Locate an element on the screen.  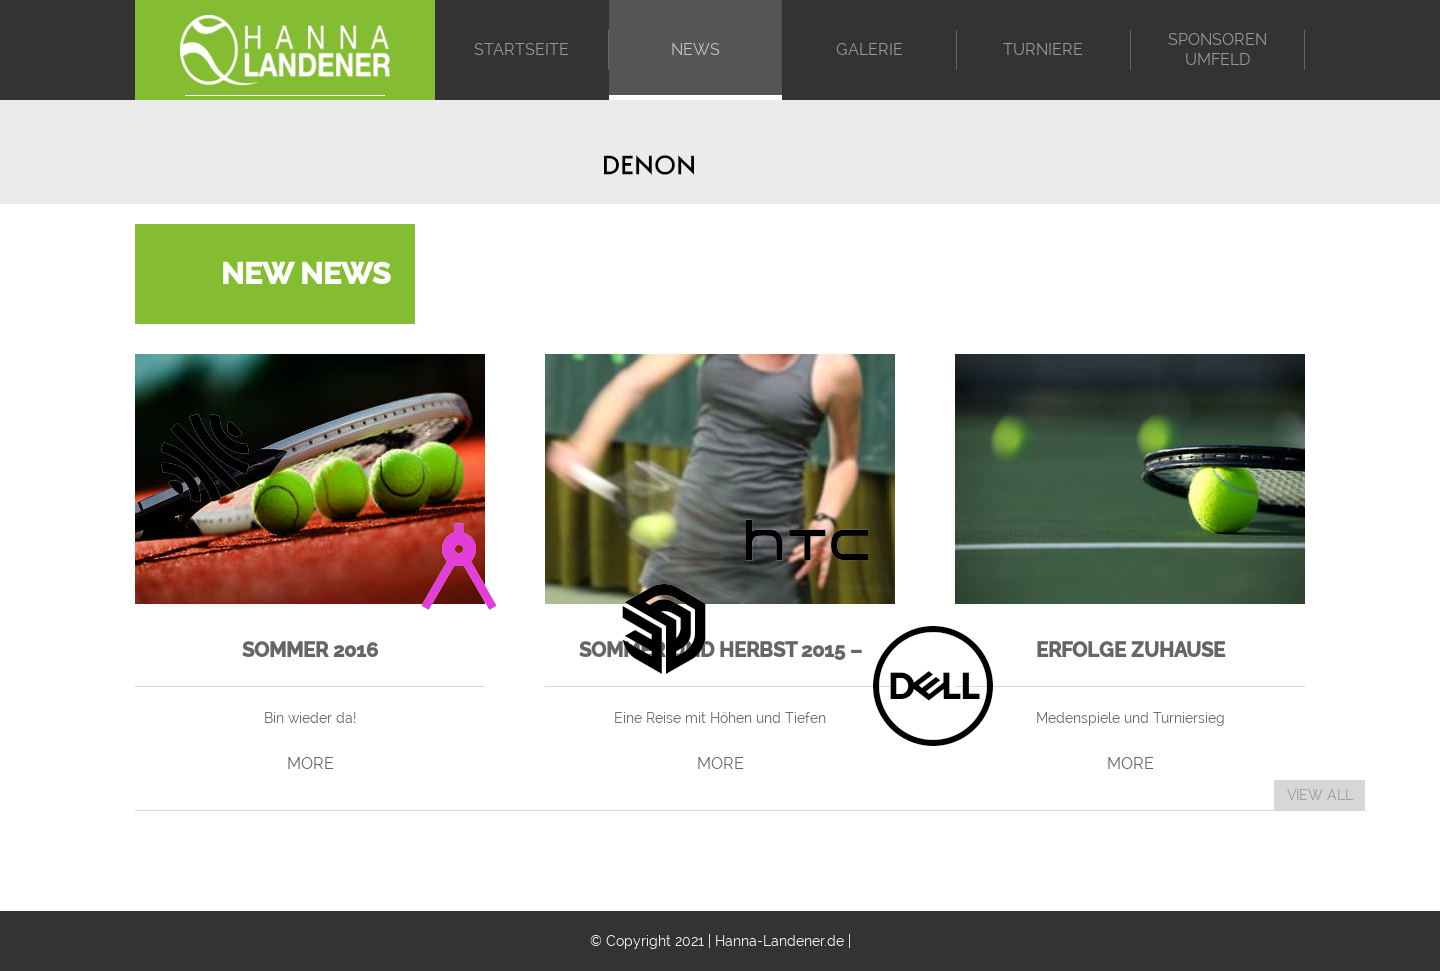
HTC brand logo is located at coordinates (807, 540).